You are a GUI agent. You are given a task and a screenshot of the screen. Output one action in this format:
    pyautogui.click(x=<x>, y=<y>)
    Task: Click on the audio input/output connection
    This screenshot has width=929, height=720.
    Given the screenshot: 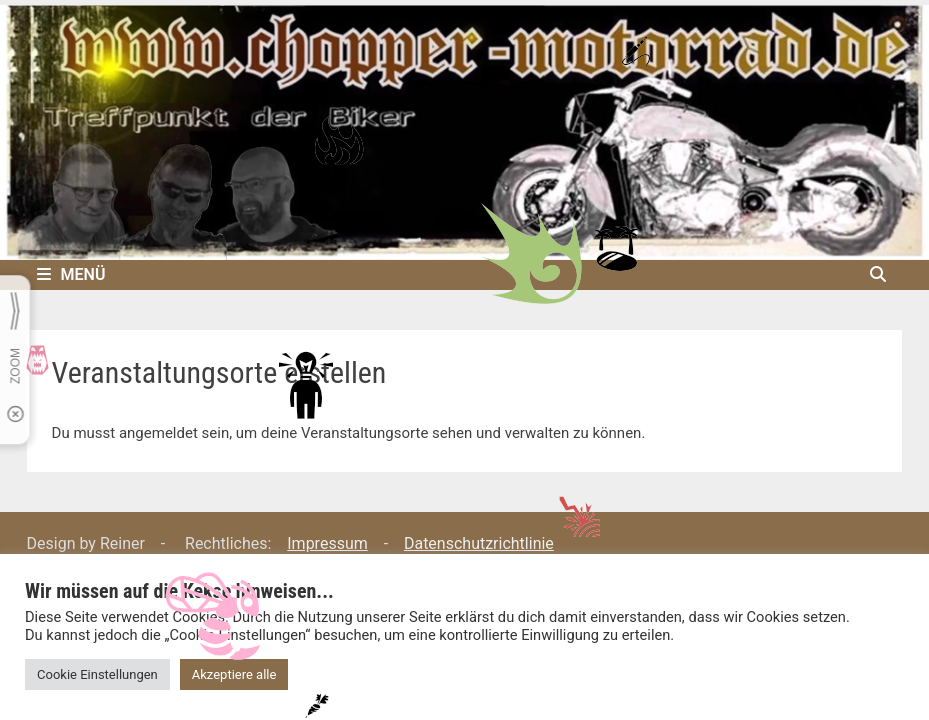 What is the action you would take?
    pyautogui.click(x=636, y=51)
    